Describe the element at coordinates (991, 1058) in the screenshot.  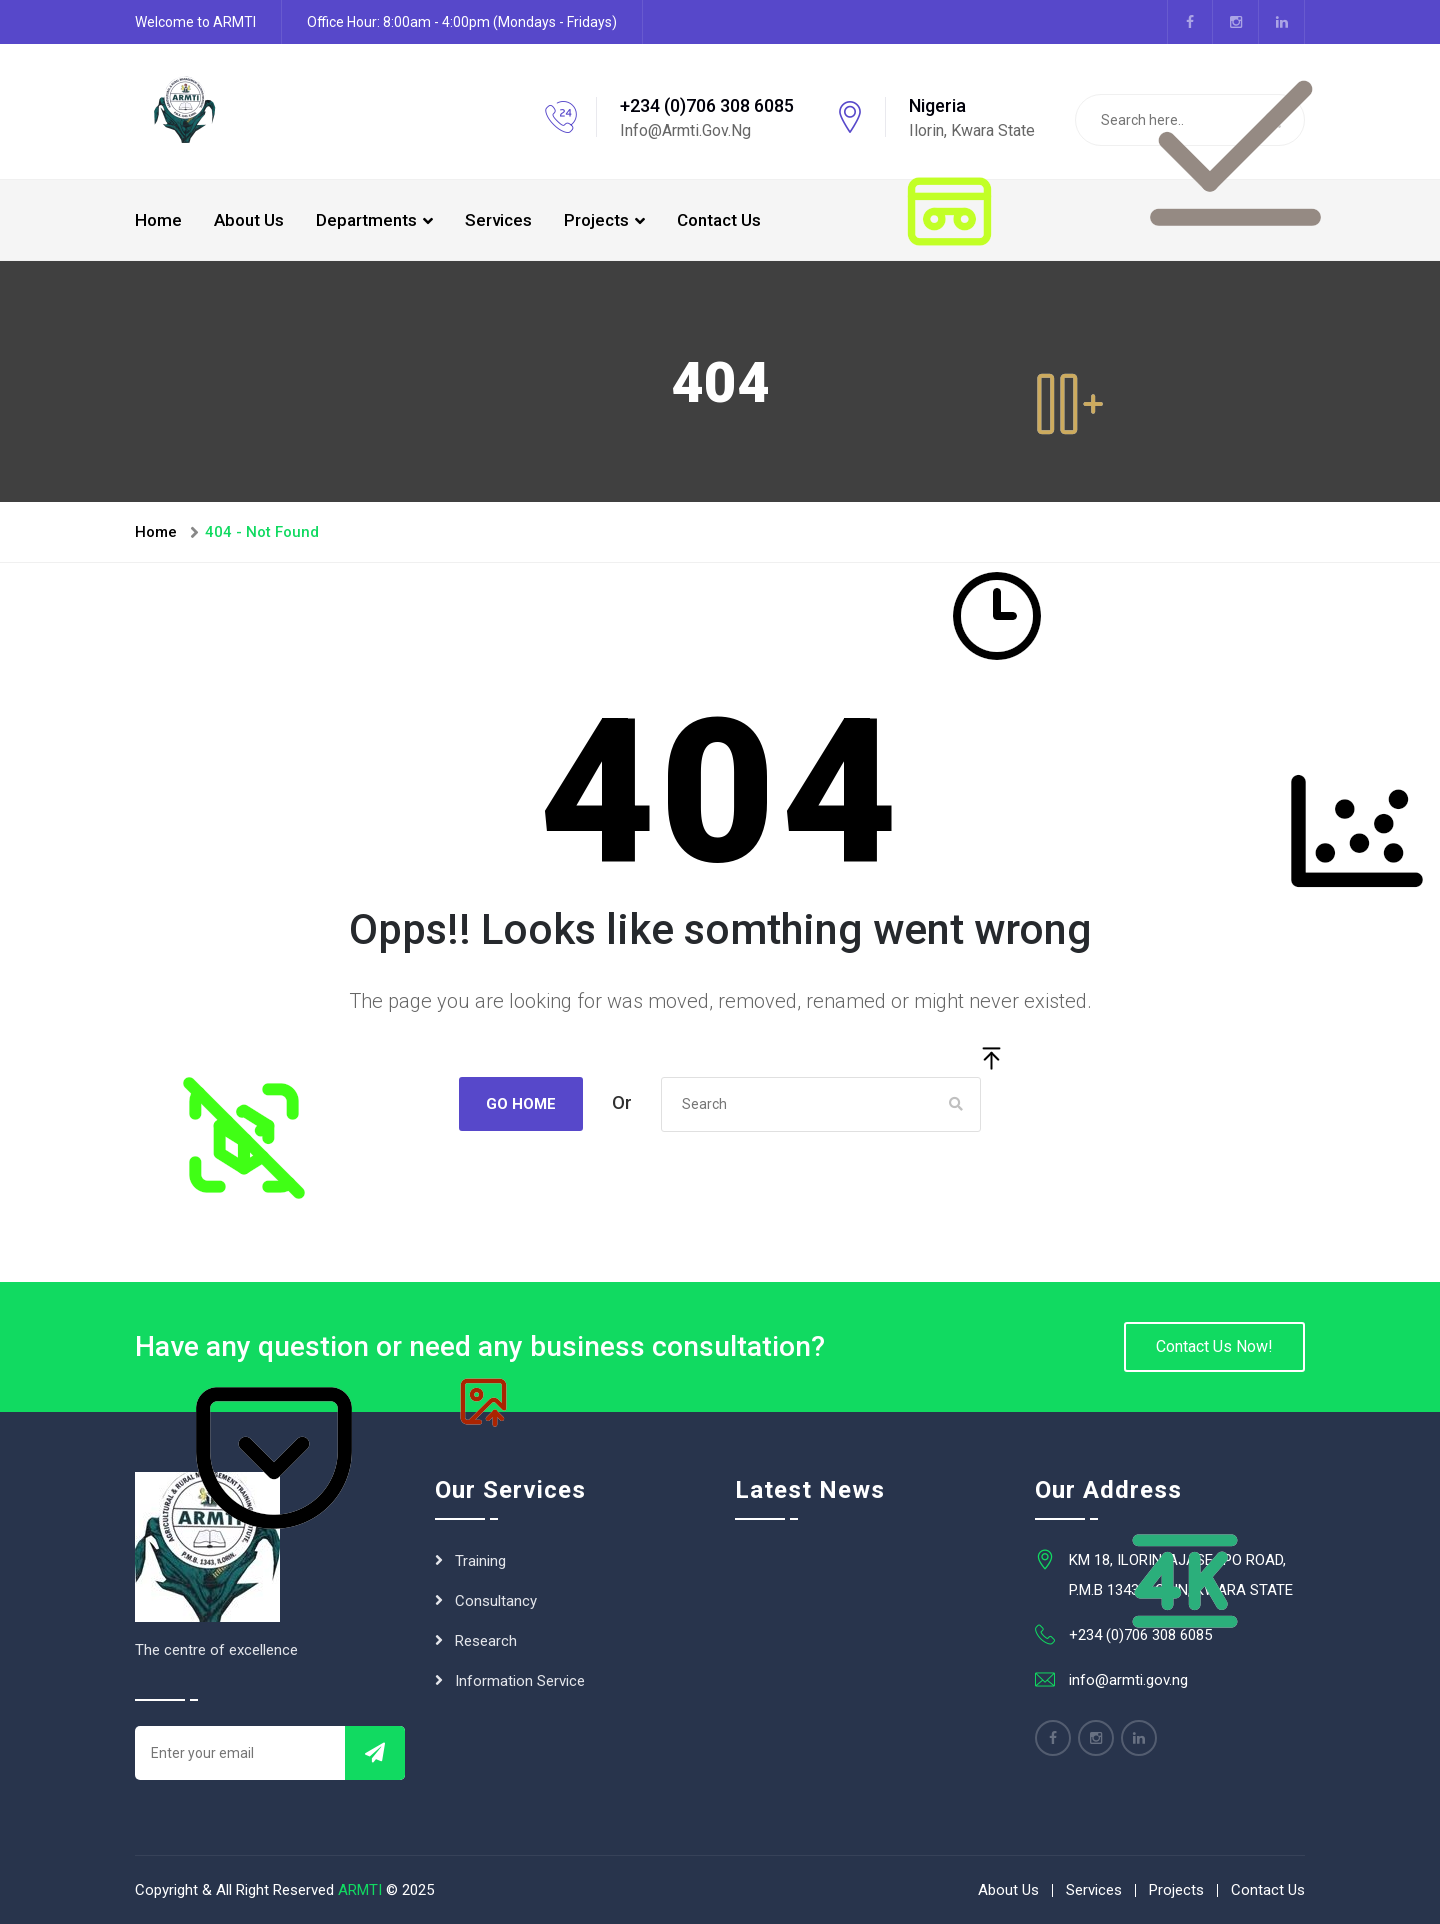
I see `upload file to cloud or server` at that location.